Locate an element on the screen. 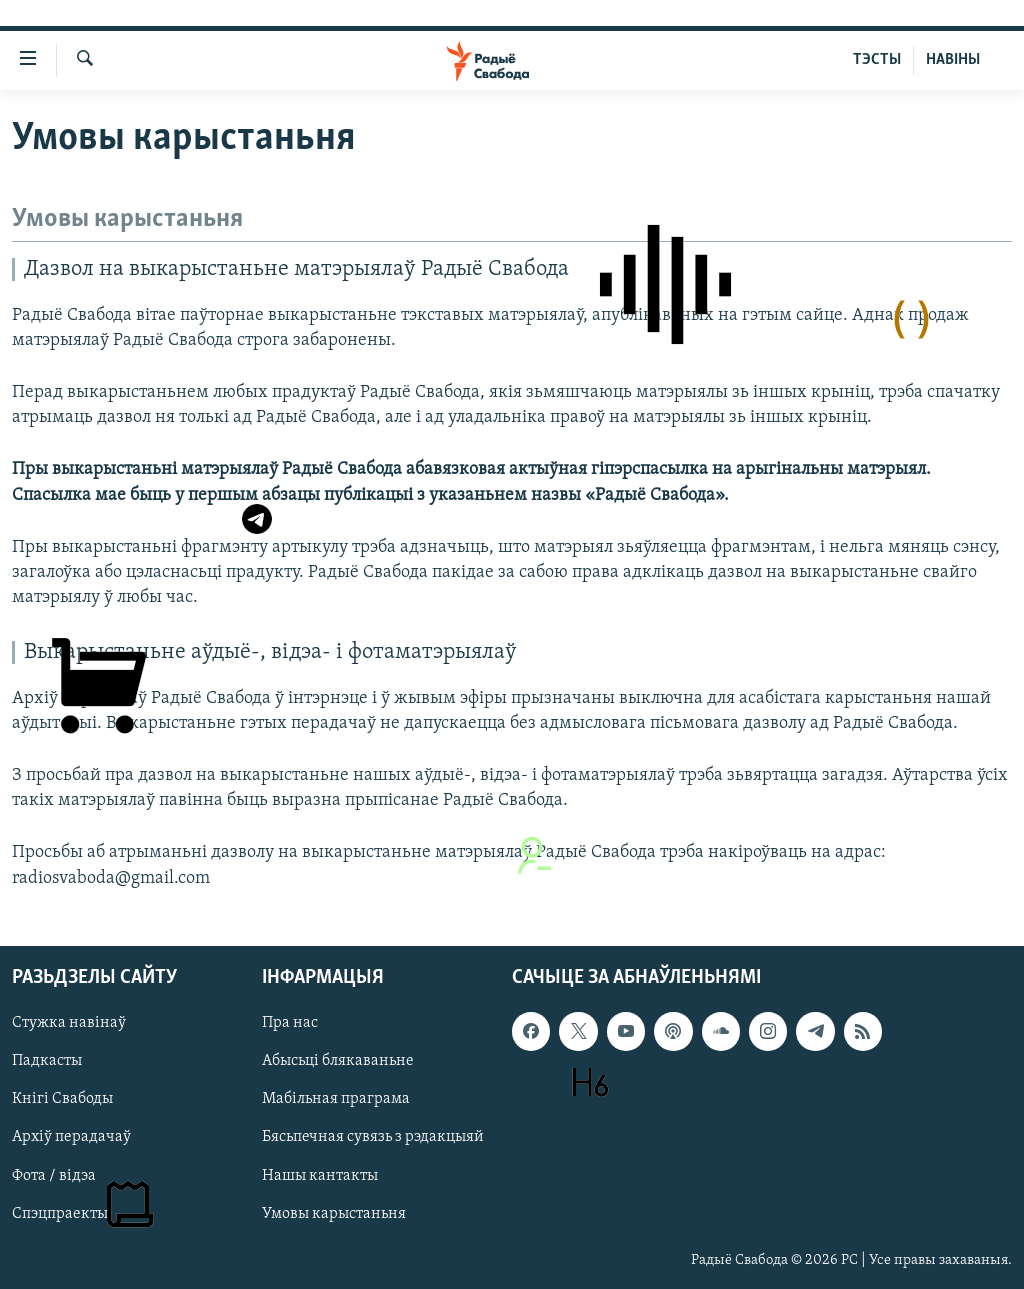 This screenshot has width=1024, height=1289. format text as heading level 6 is located at coordinates (590, 1082).